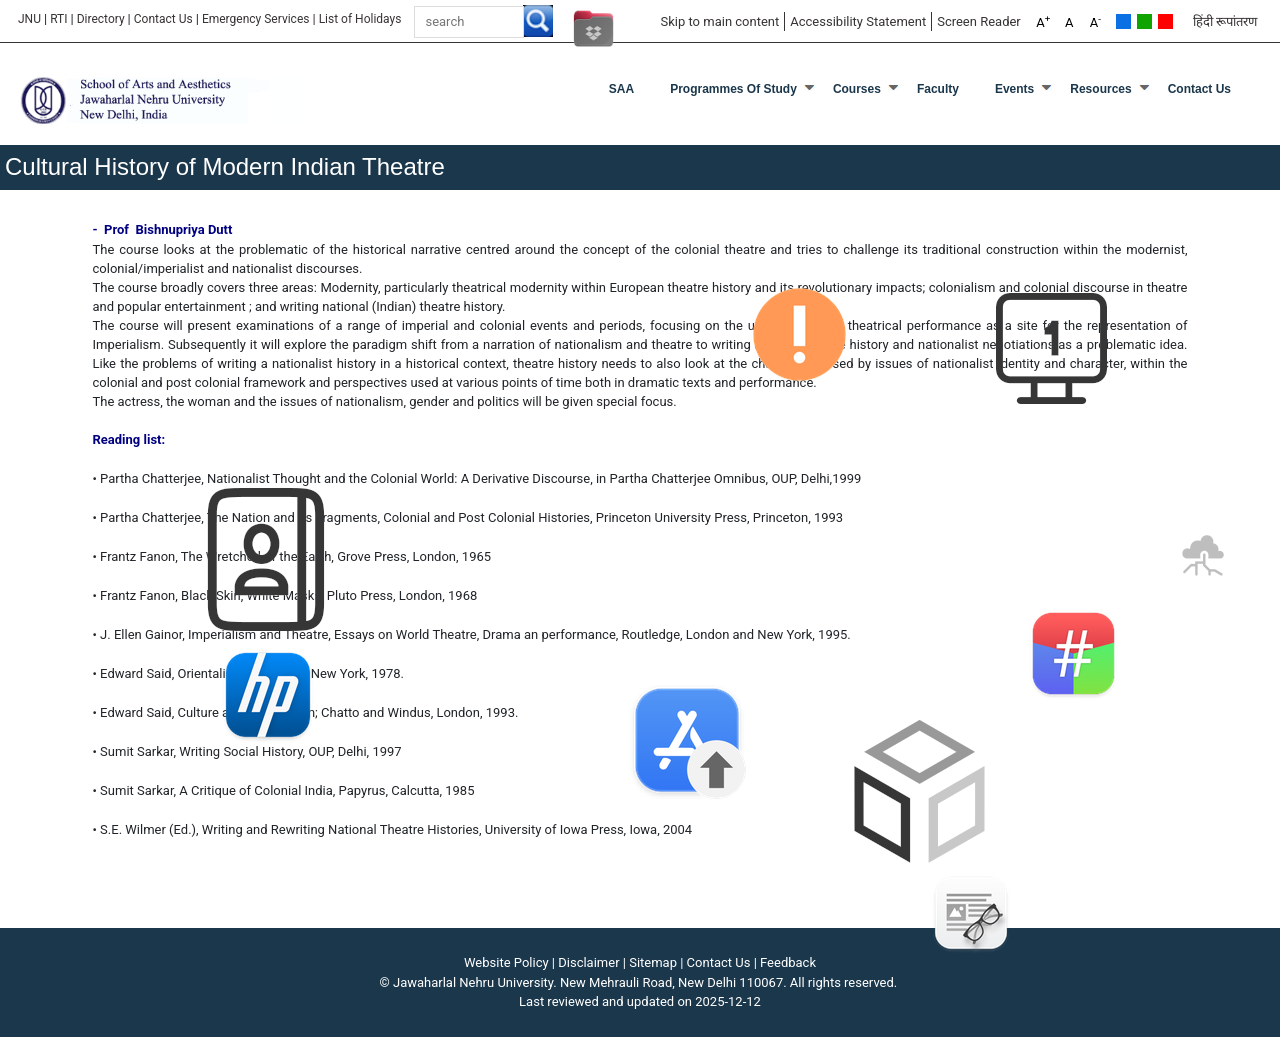 This screenshot has height=1037, width=1280. What do you see at coordinates (919, 794) in the screenshot?
I see `open gtk demo application` at bounding box center [919, 794].